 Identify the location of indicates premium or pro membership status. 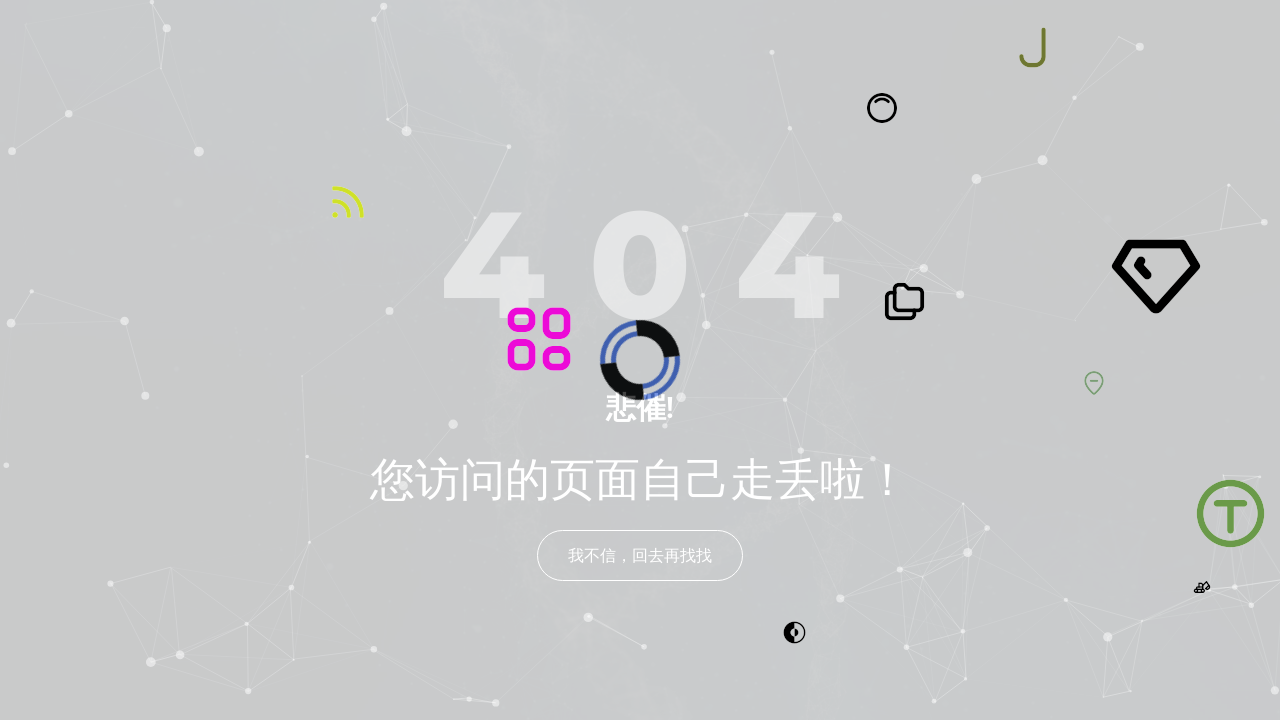
(1156, 275).